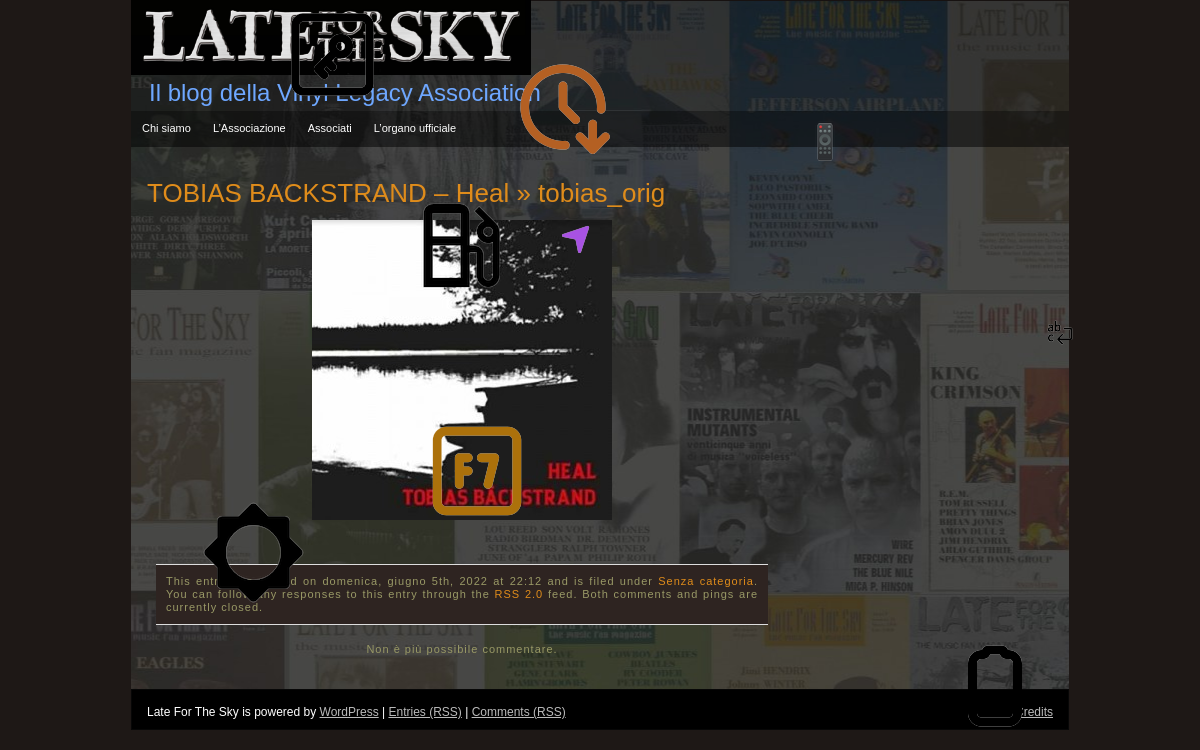 The image size is (1200, 750). I want to click on adjust screen brightness settings, so click(253, 552).